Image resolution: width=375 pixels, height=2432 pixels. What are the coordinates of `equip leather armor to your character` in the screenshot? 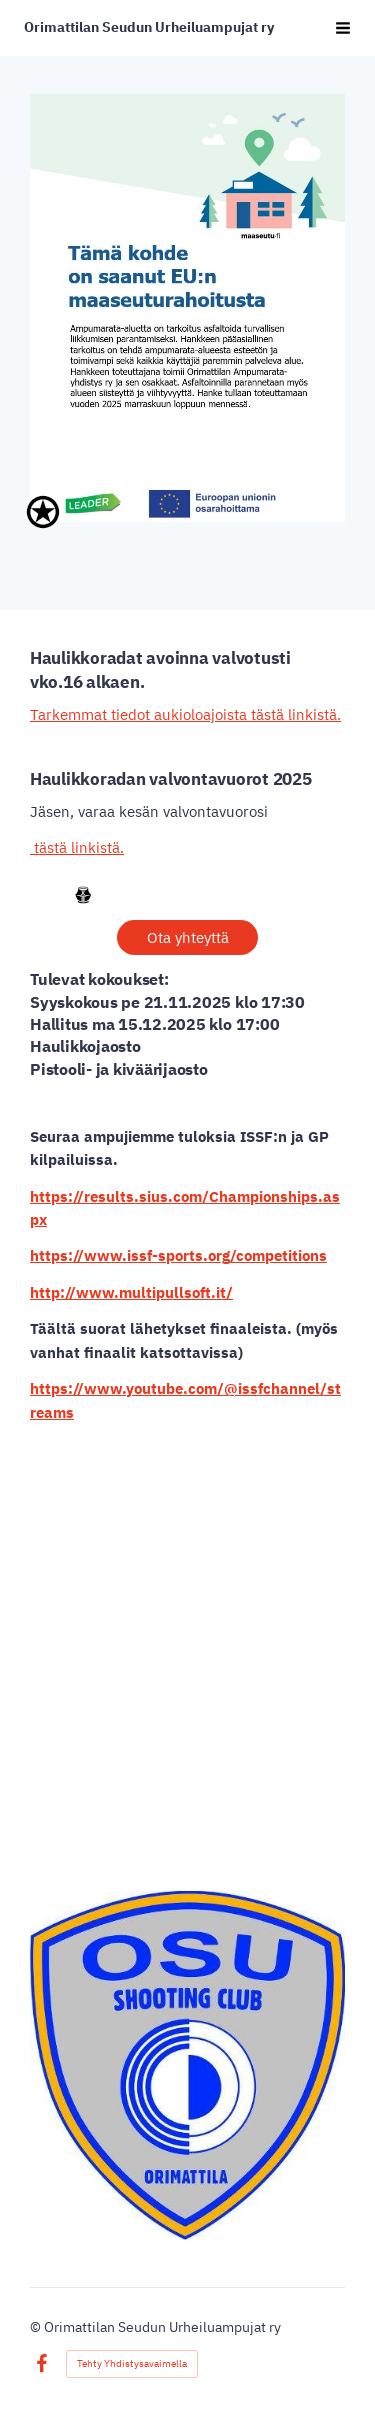 It's located at (83, 895).